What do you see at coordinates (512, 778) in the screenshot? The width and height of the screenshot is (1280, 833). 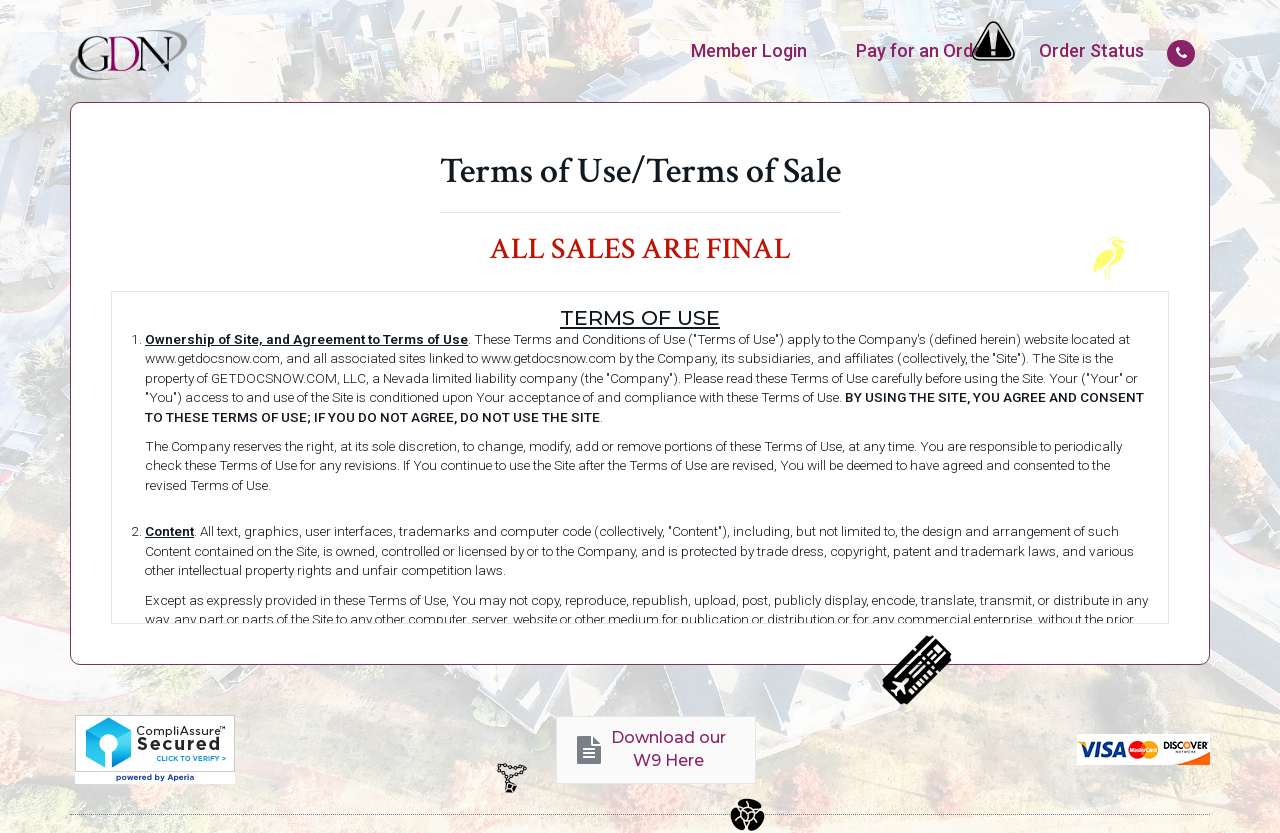 I see `view equipped jewelry or accessories` at bounding box center [512, 778].